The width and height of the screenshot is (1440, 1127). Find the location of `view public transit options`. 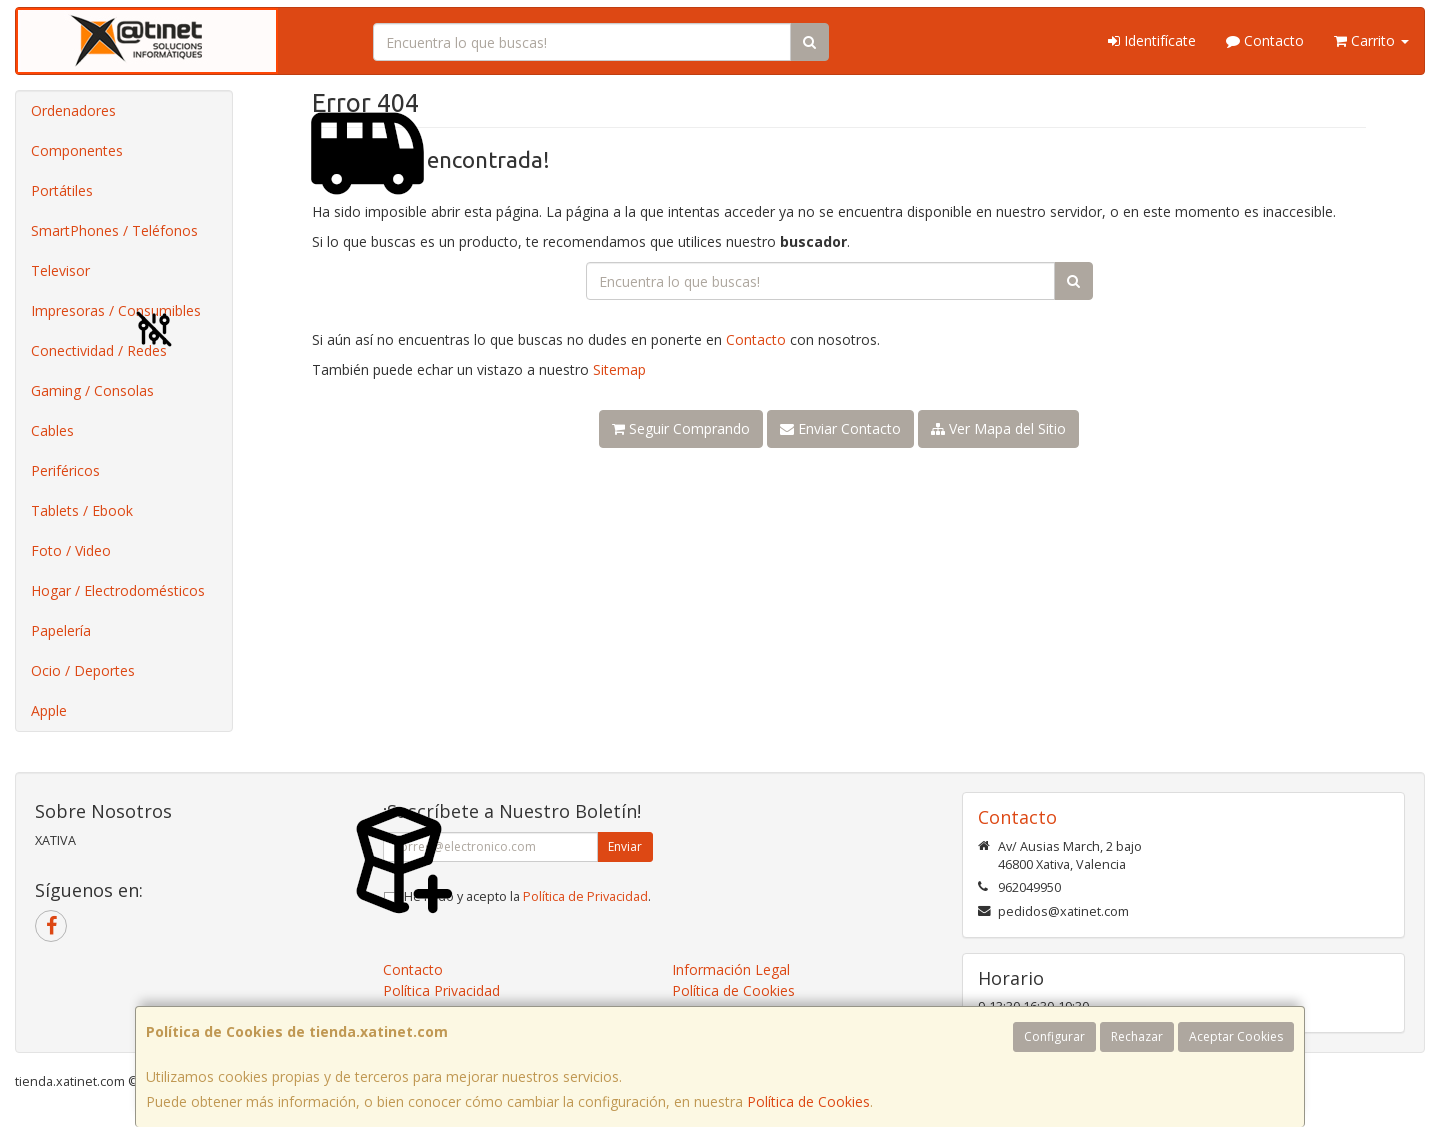

view public transit options is located at coordinates (367, 153).